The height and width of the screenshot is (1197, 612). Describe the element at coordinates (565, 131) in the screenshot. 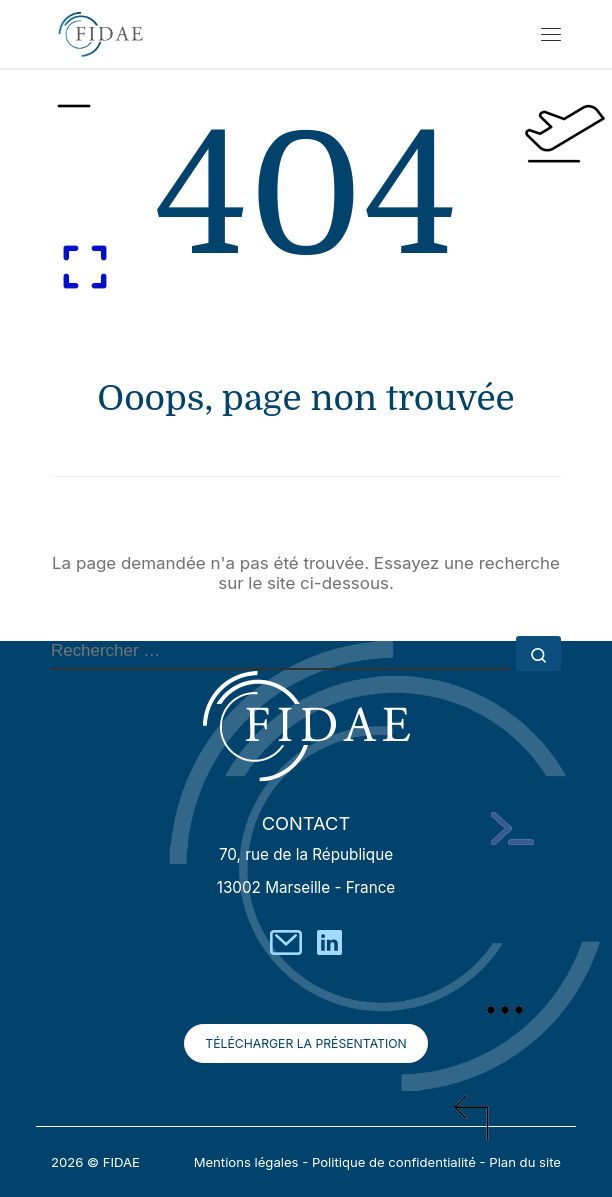

I see `indicates flight departure status` at that location.